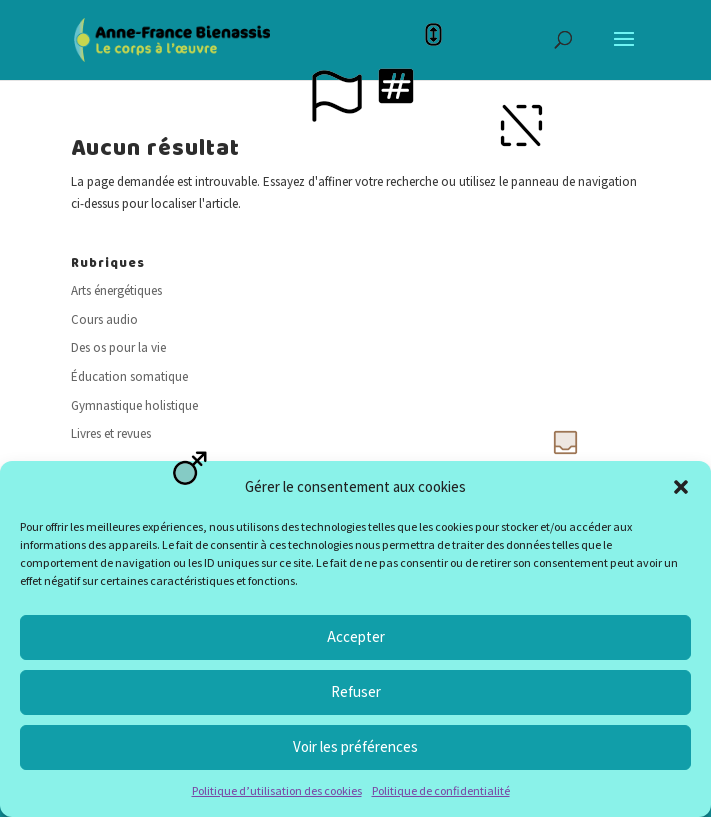  What do you see at coordinates (521, 125) in the screenshot?
I see `disable selection mode` at bounding box center [521, 125].